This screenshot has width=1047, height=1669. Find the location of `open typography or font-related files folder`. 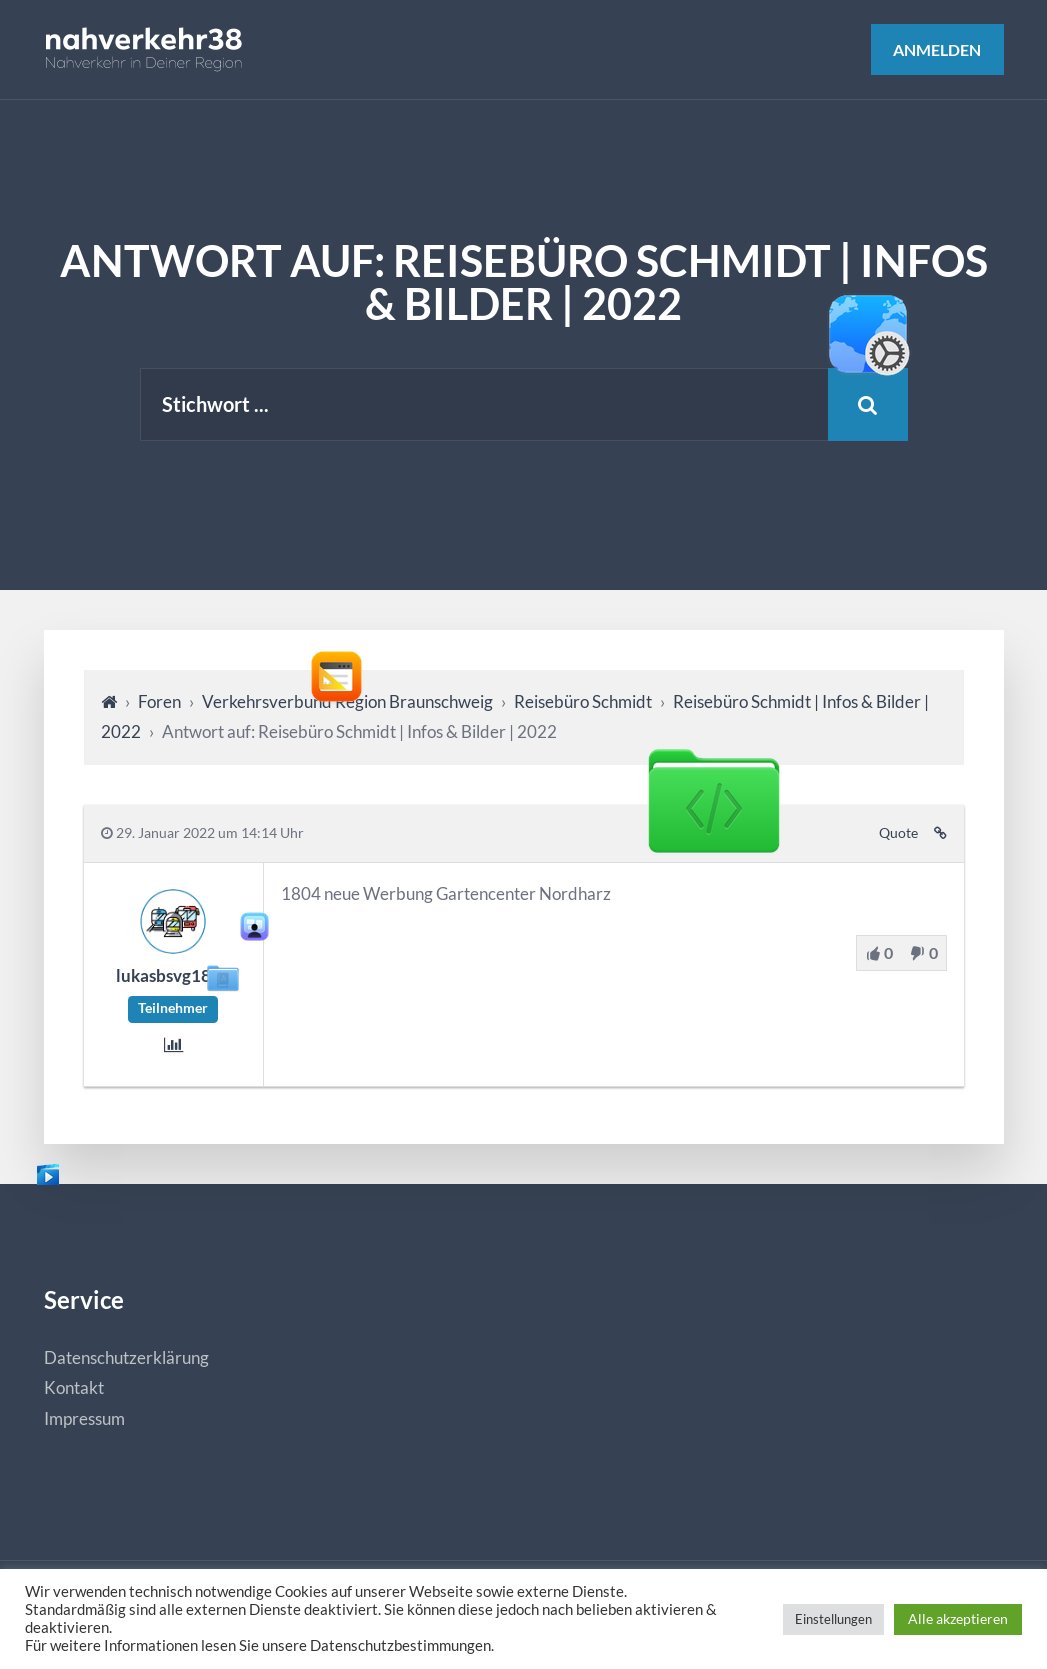

open typography or font-related files folder is located at coordinates (223, 978).